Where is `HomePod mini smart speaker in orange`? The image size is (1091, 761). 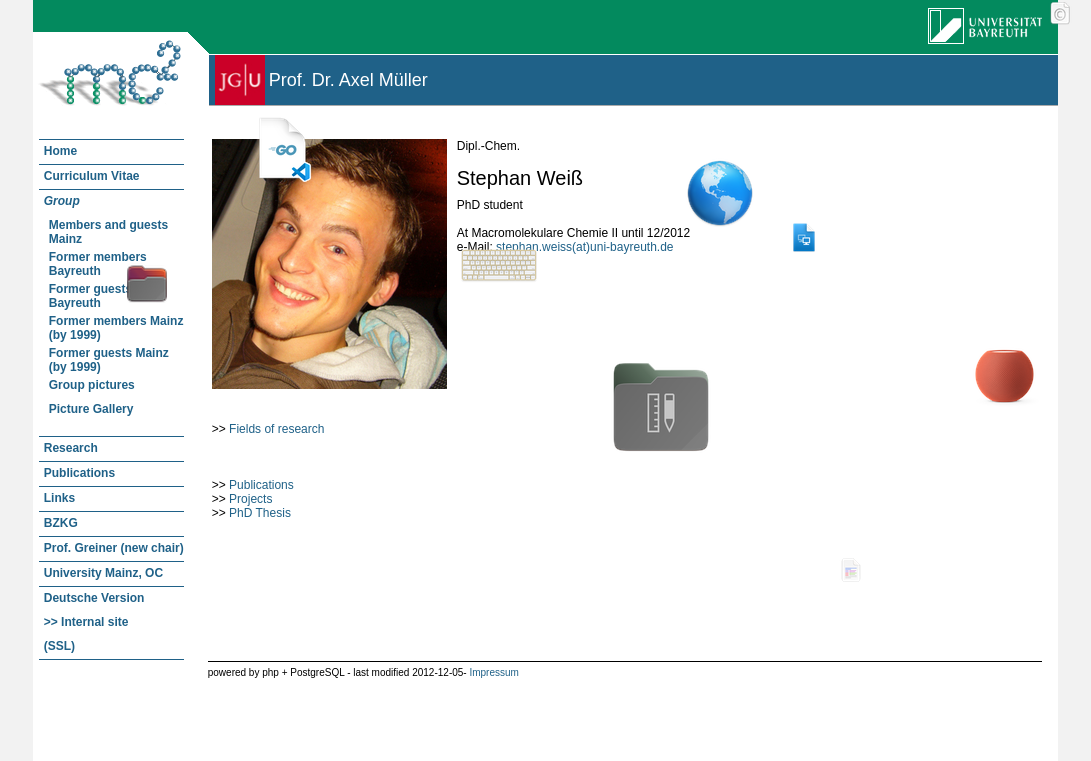
HomePod mini smart speaker in orange is located at coordinates (1004, 381).